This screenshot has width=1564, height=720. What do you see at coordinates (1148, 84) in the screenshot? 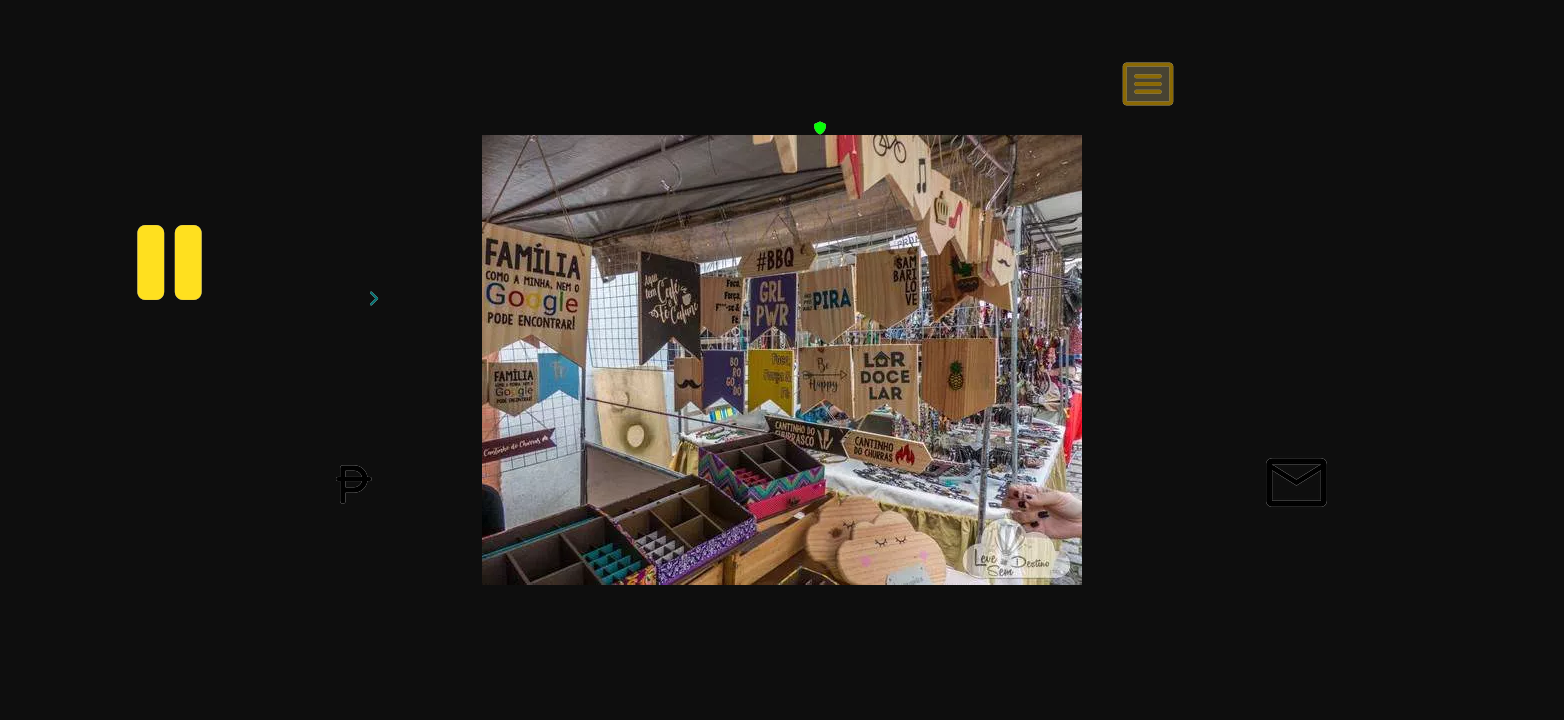
I see `view article or document content` at bounding box center [1148, 84].